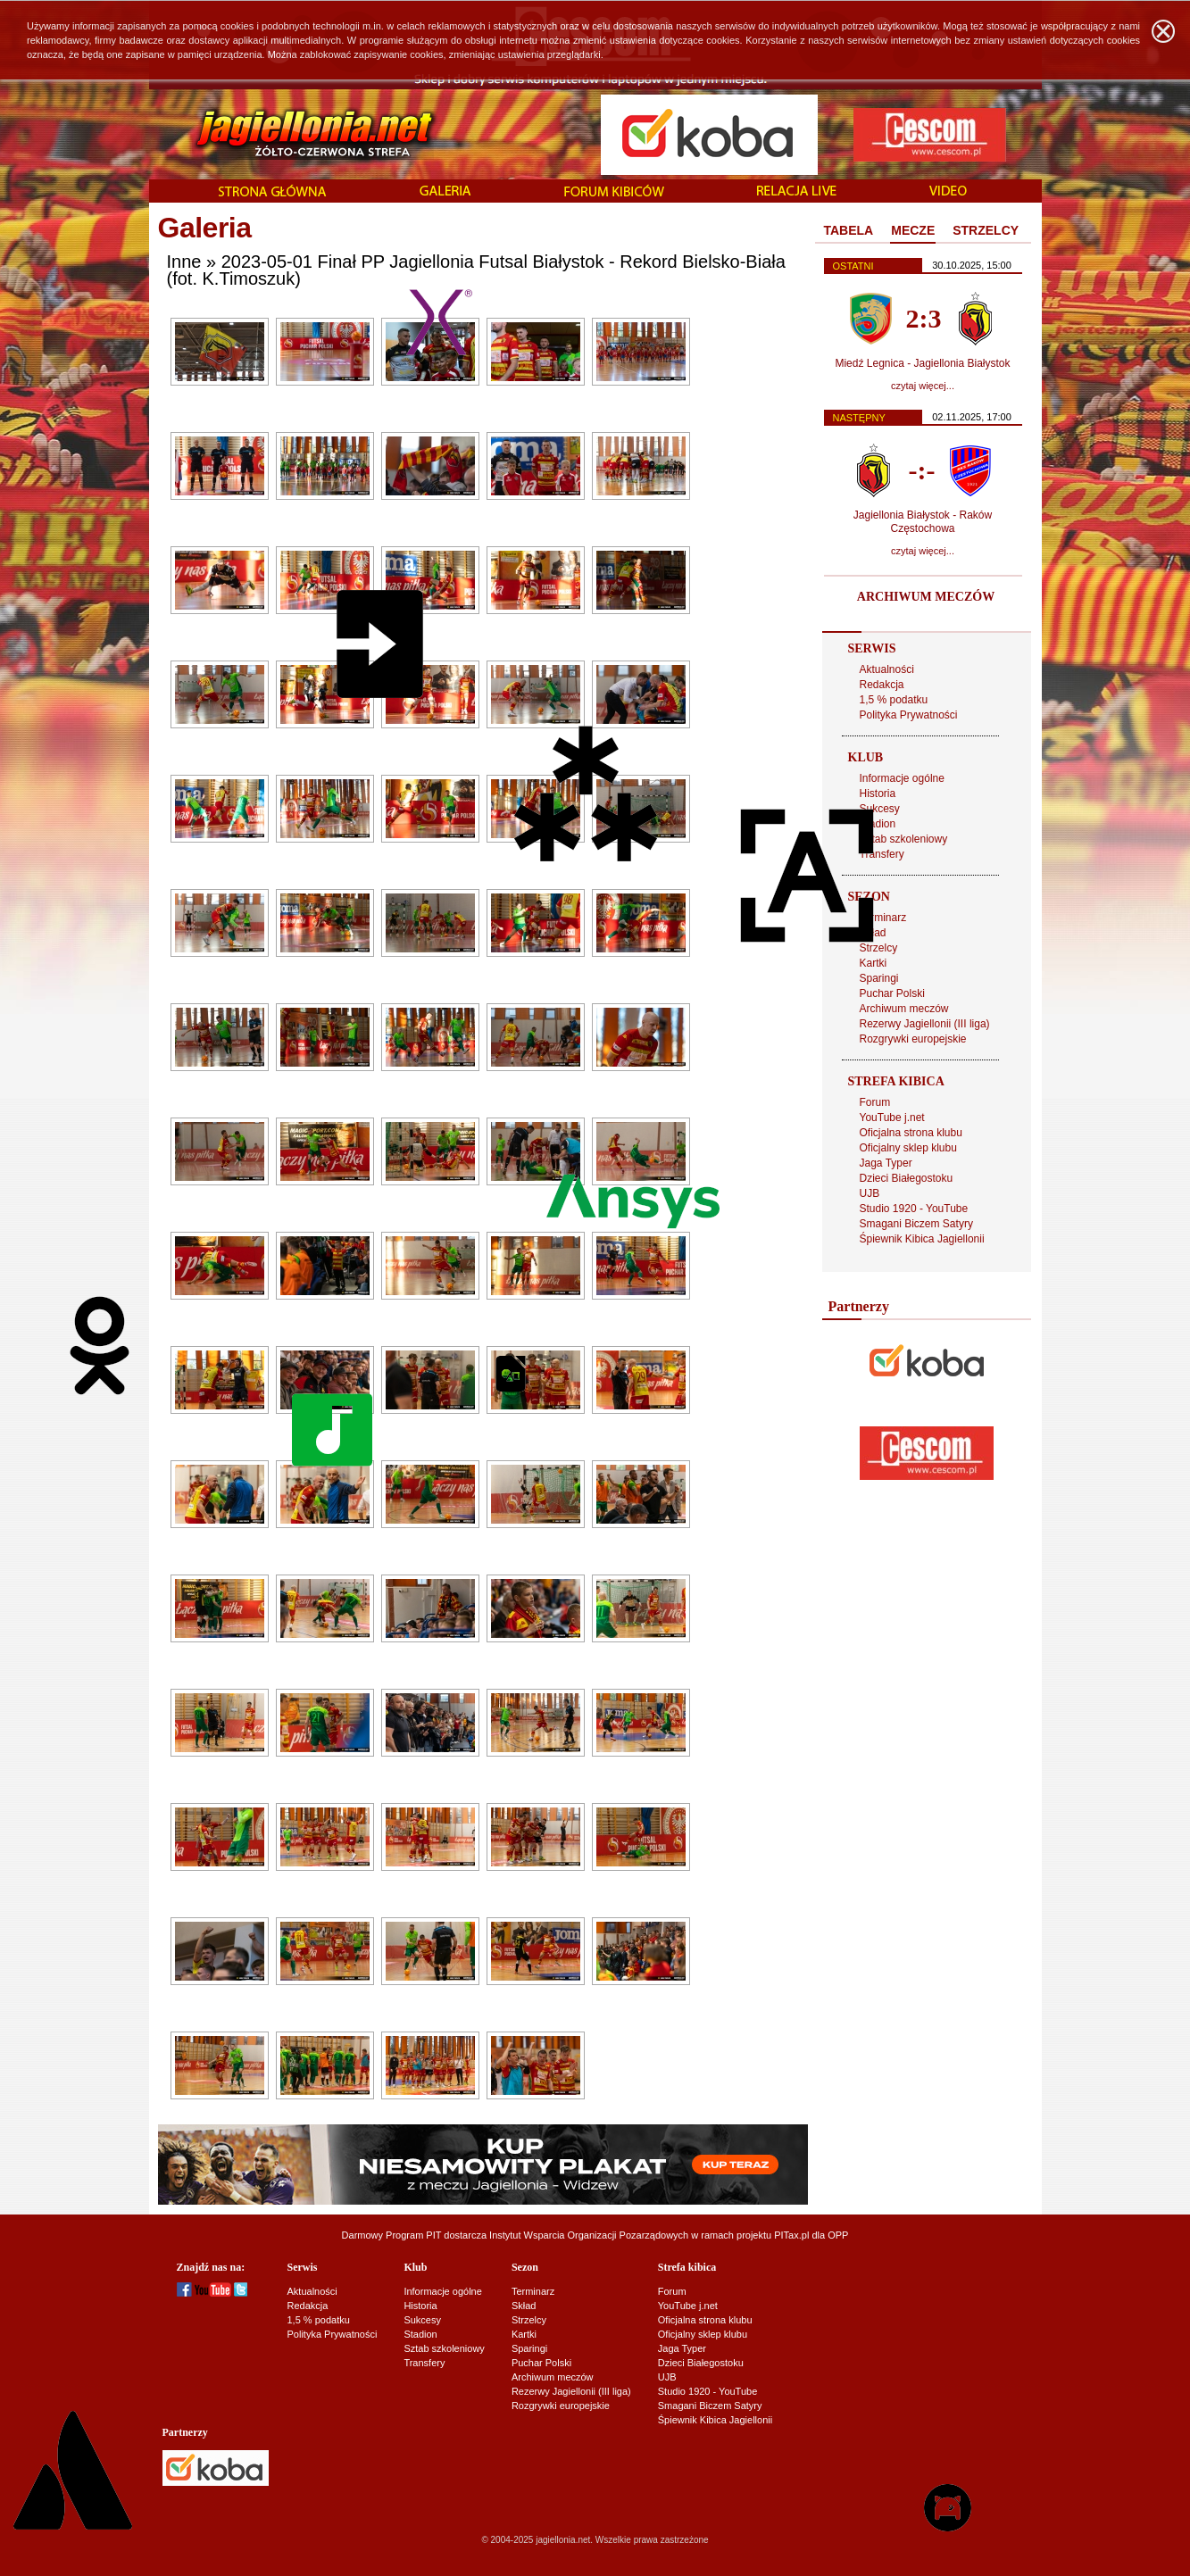  Describe the element at coordinates (99, 1345) in the screenshot. I see `open odnoklassniki social network` at that location.